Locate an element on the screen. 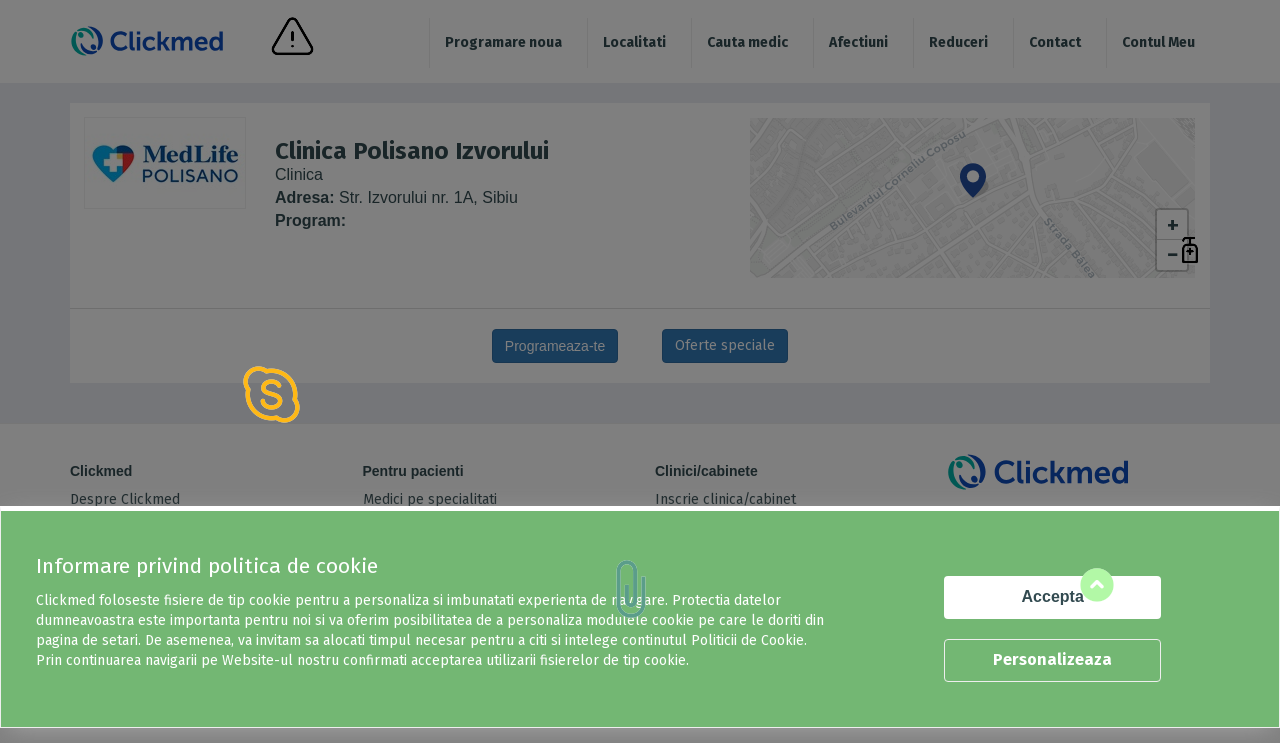  scroll to top of page is located at coordinates (1097, 585).